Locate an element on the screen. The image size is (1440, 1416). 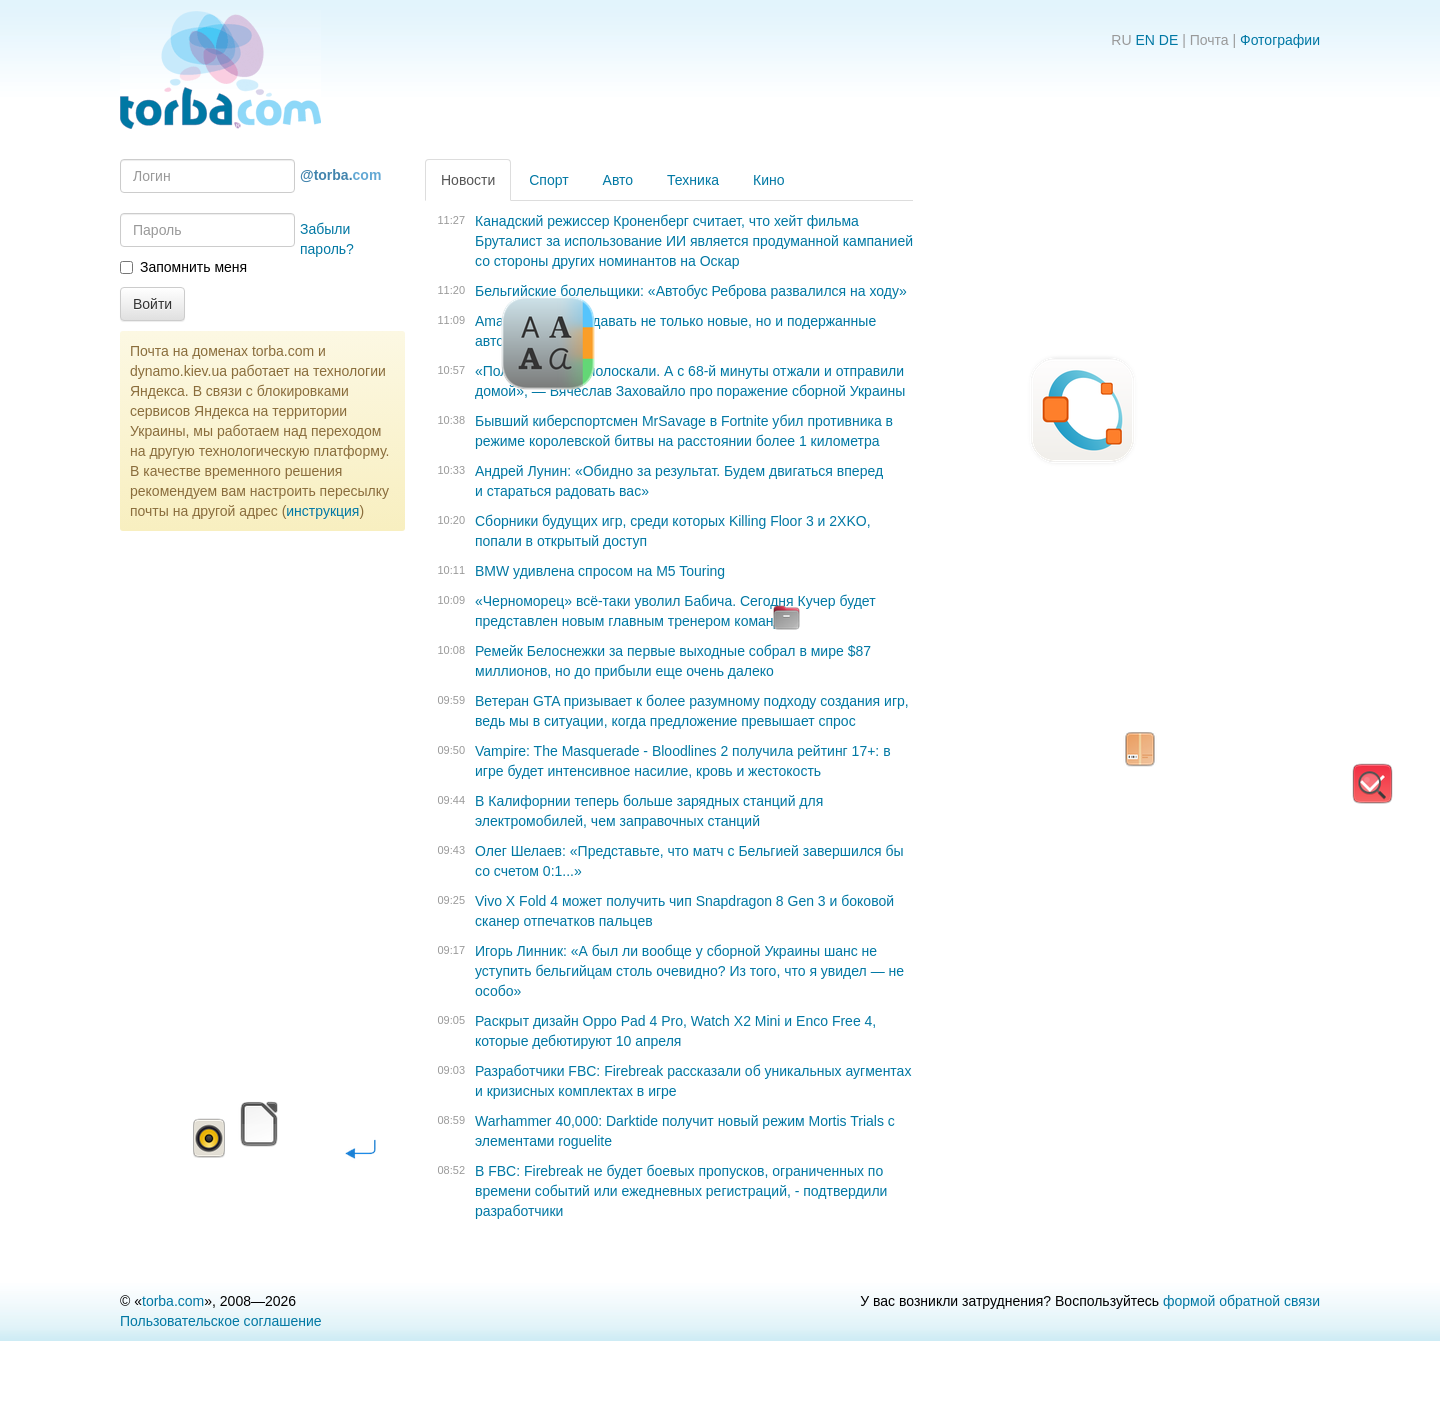
open the fonts management app is located at coordinates (548, 343).